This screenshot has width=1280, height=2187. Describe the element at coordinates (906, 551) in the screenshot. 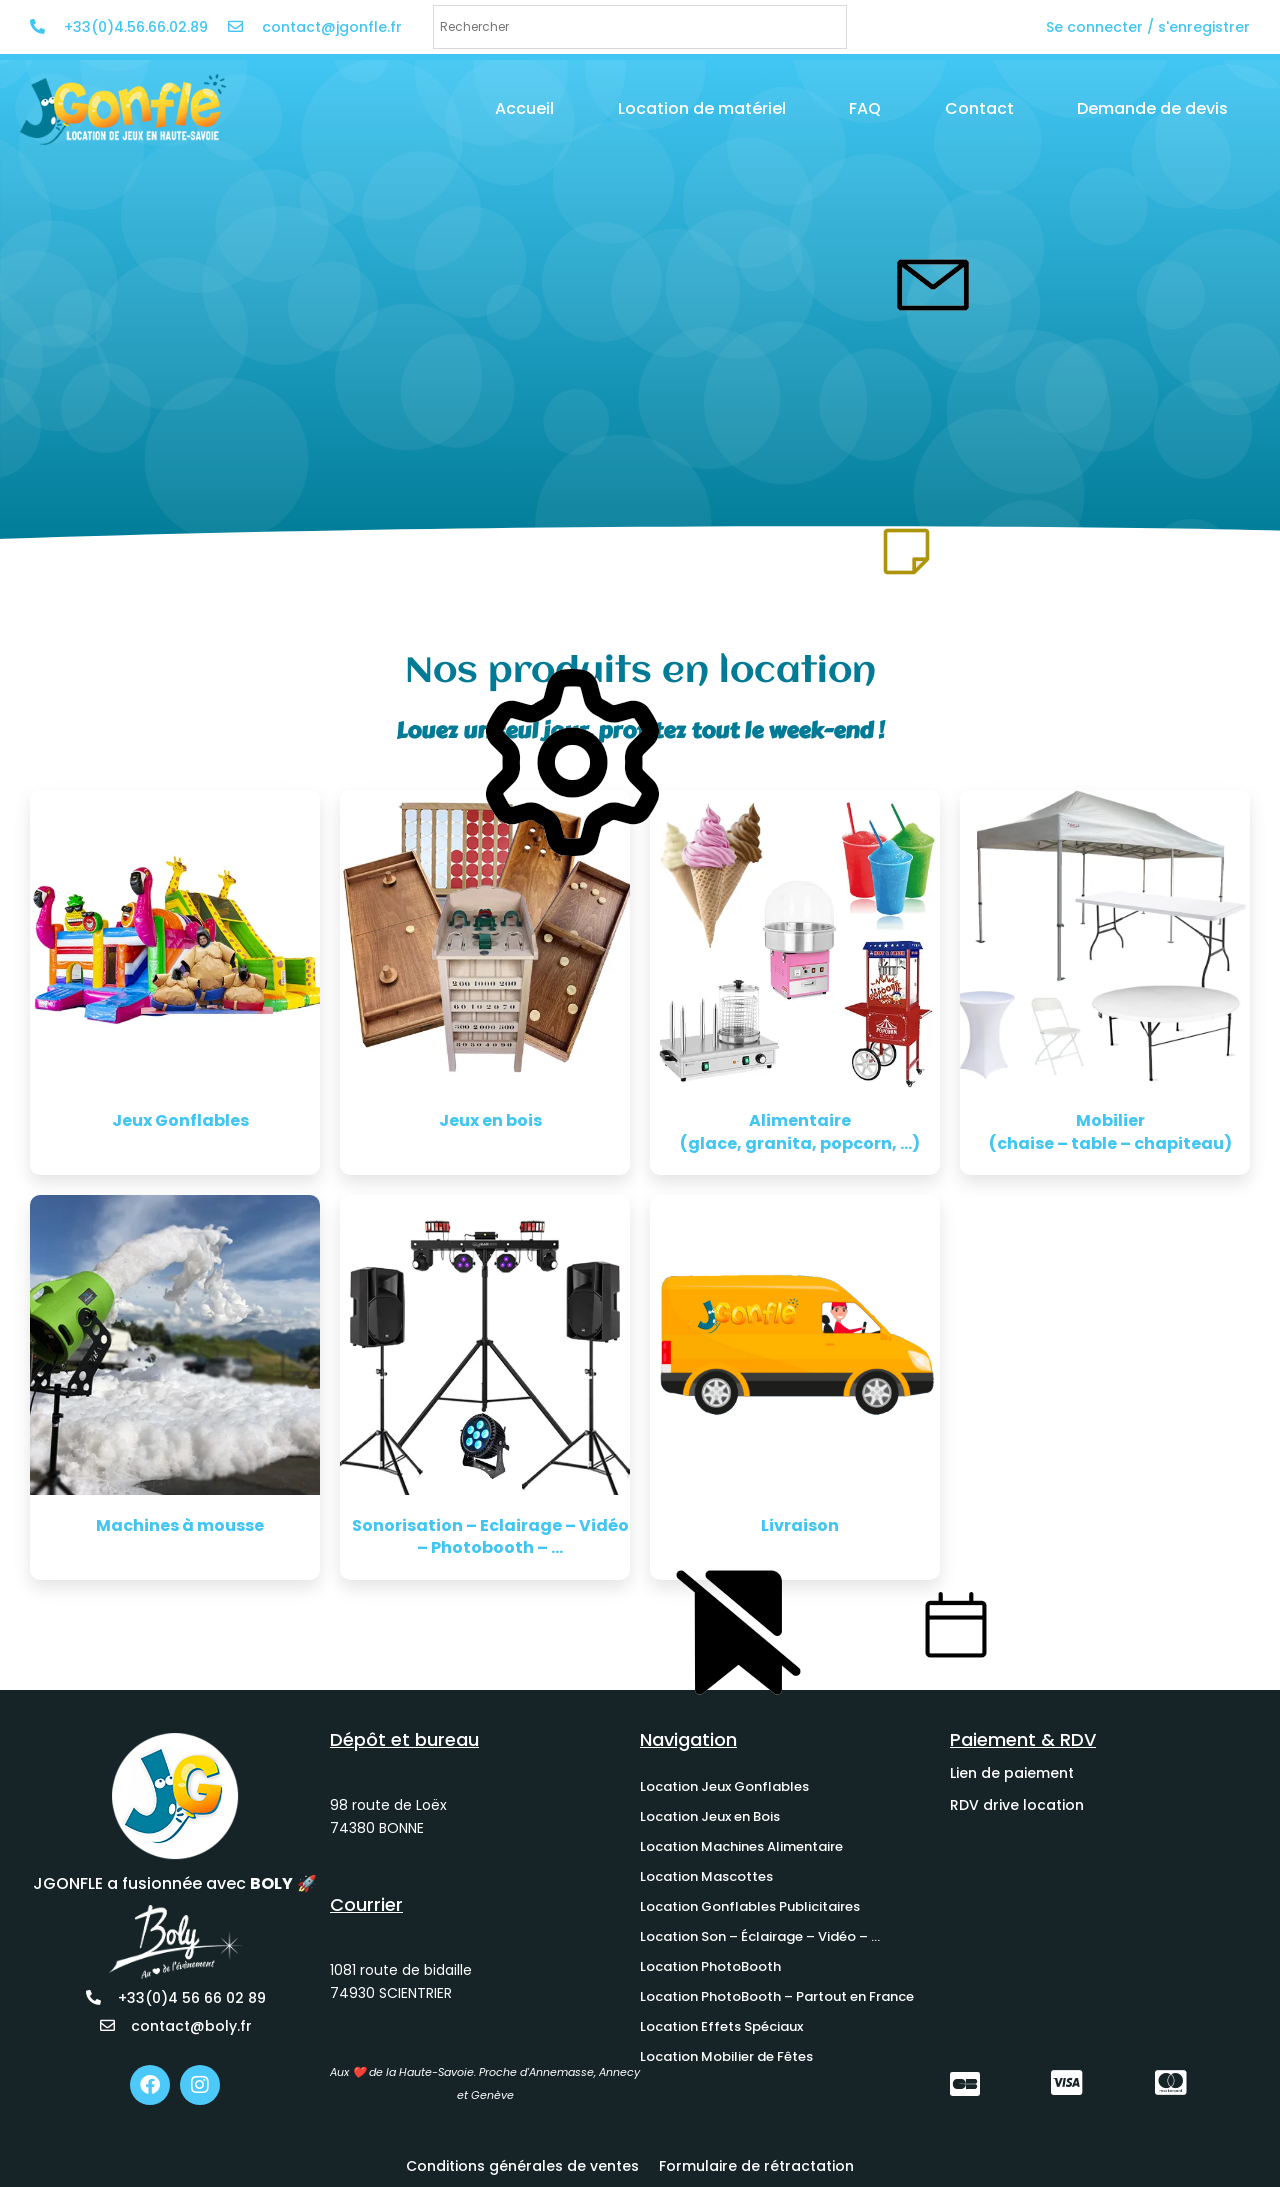

I see `create a new note` at that location.